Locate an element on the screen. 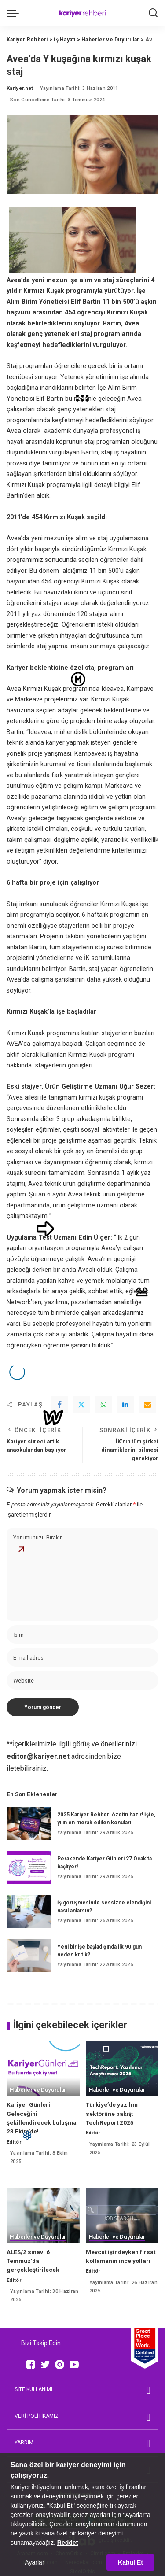 The image size is (165, 2576). access pet feeding schedule is located at coordinates (142, 1291).